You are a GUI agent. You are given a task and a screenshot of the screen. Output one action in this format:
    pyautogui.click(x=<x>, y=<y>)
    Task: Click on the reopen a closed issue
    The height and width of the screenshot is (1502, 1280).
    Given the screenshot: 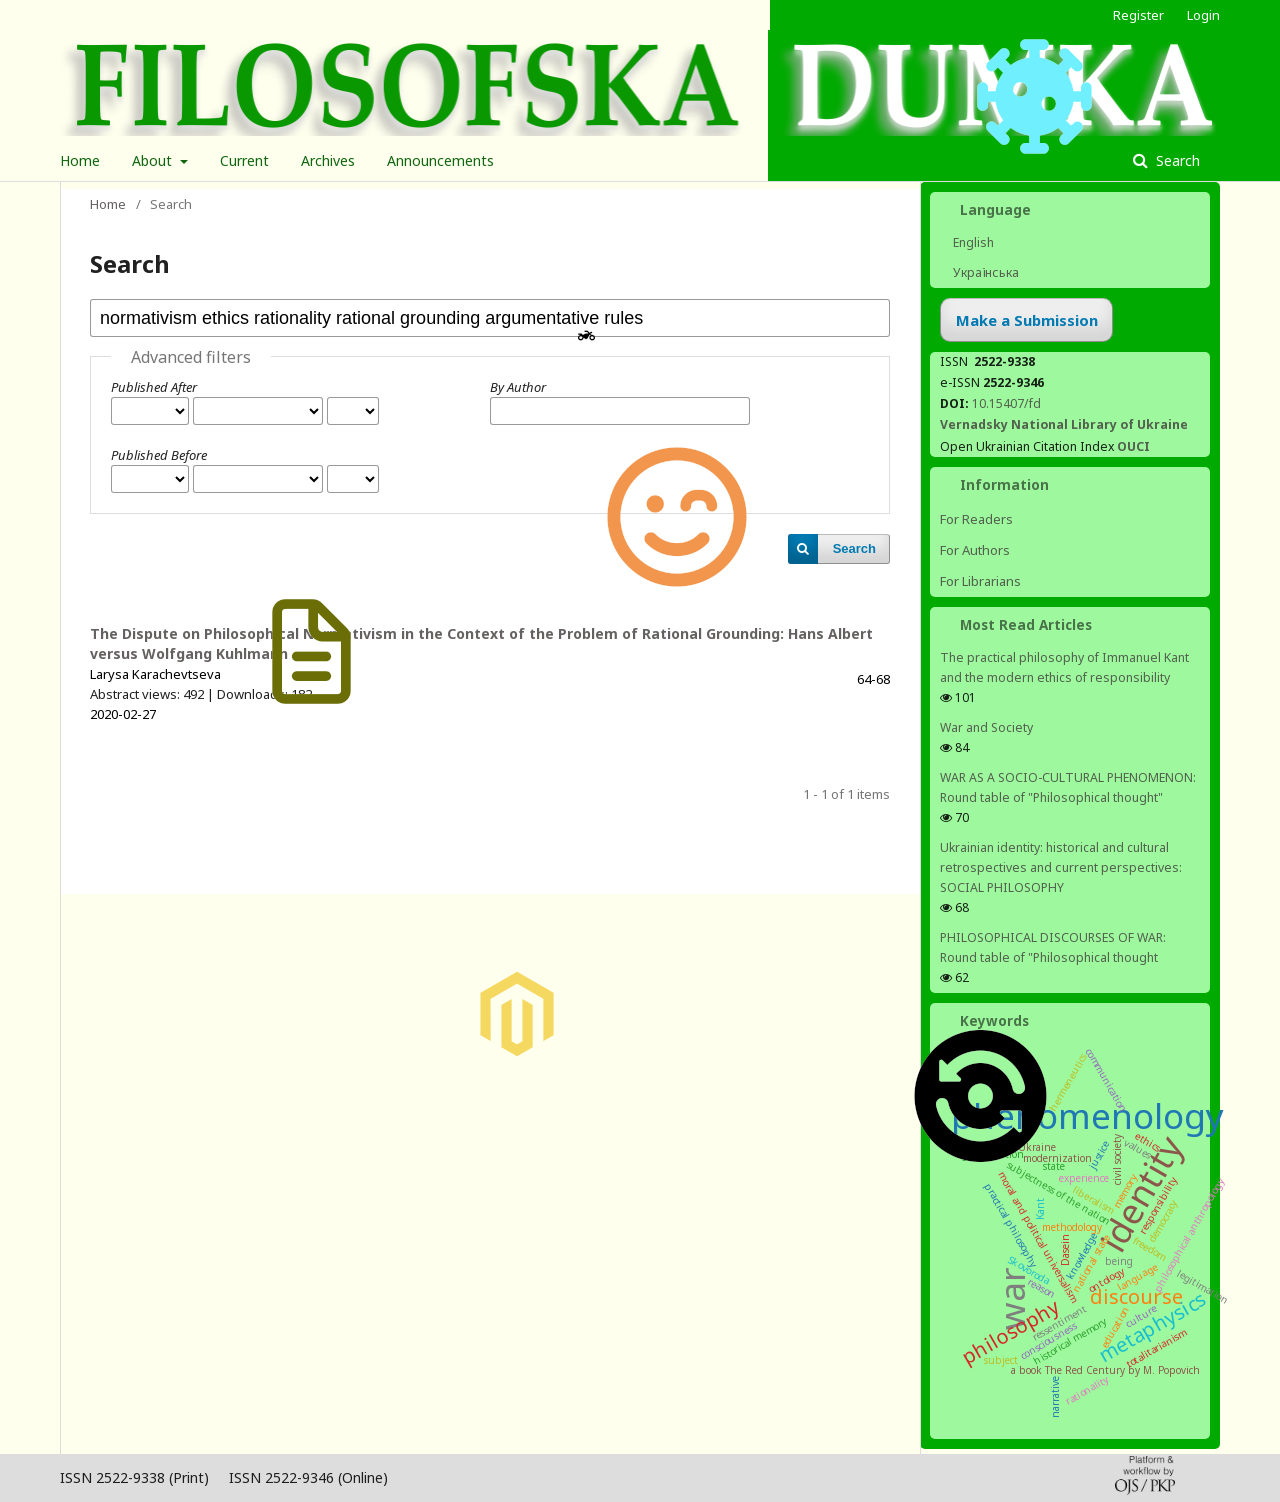 What is the action you would take?
    pyautogui.click(x=980, y=1096)
    